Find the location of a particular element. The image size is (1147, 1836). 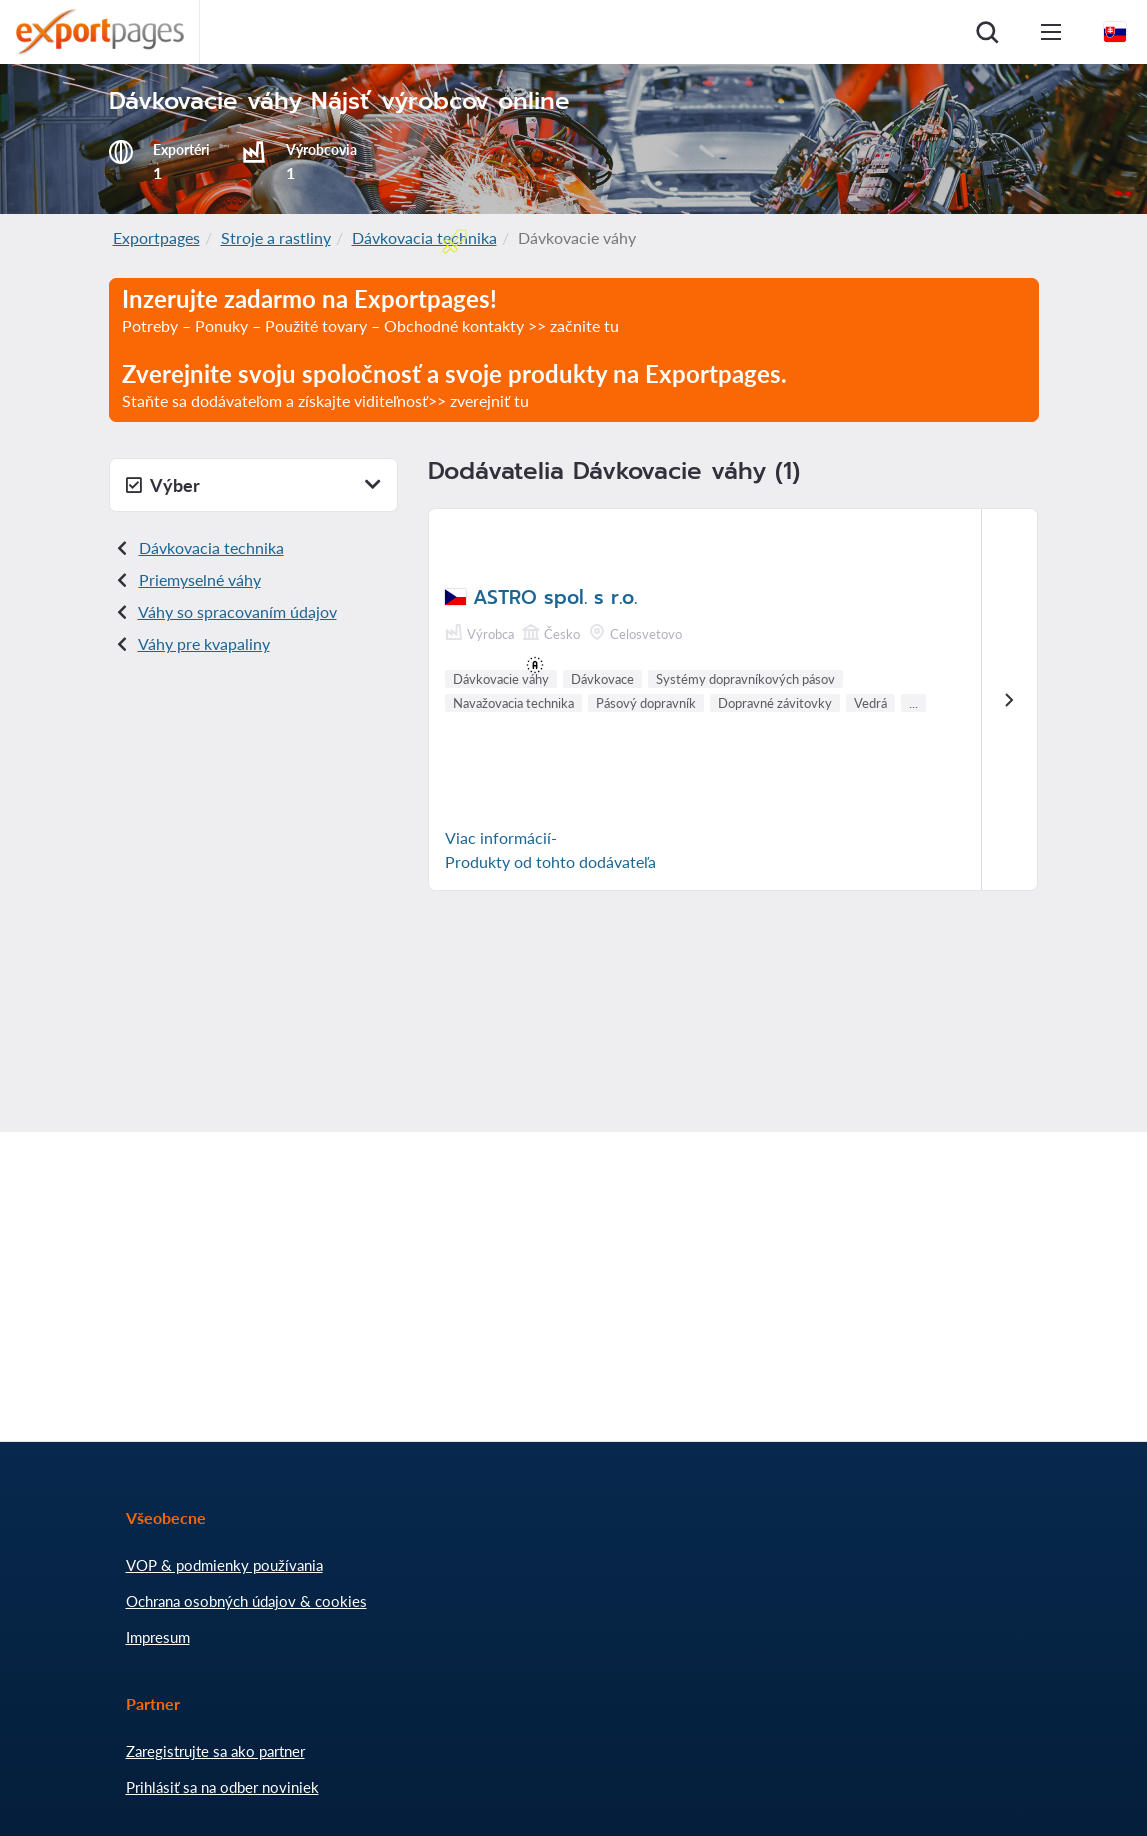

indicates a draft or pending item labeled "A" is located at coordinates (535, 665).